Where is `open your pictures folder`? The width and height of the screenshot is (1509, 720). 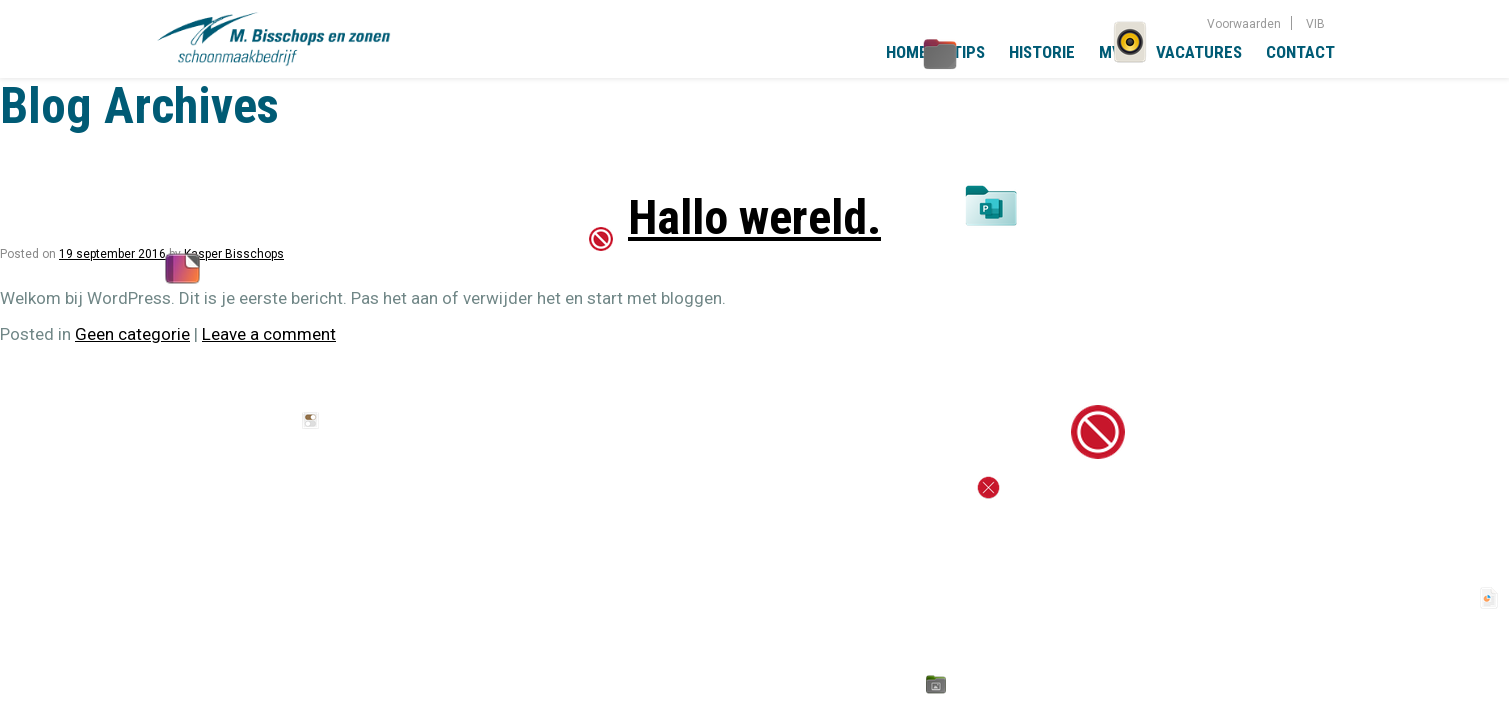 open your pictures folder is located at coordinates (936, 684).